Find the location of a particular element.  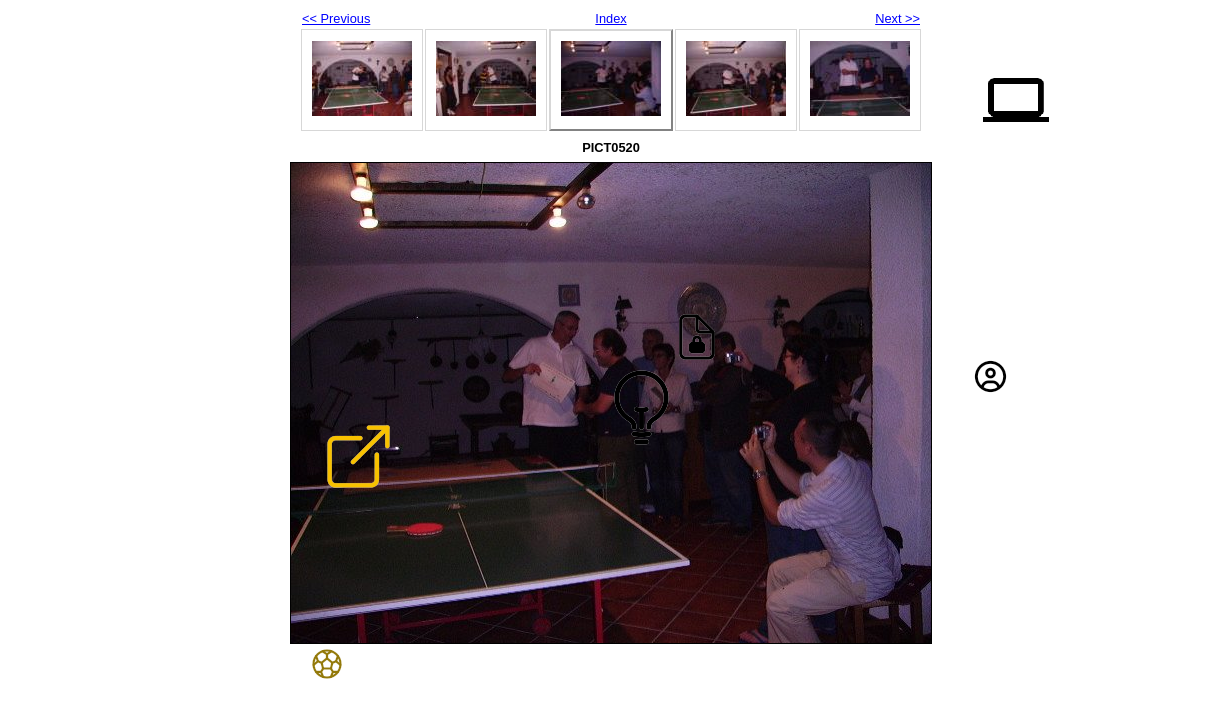

view tips or suggestions is located at coordinates (641, 407).